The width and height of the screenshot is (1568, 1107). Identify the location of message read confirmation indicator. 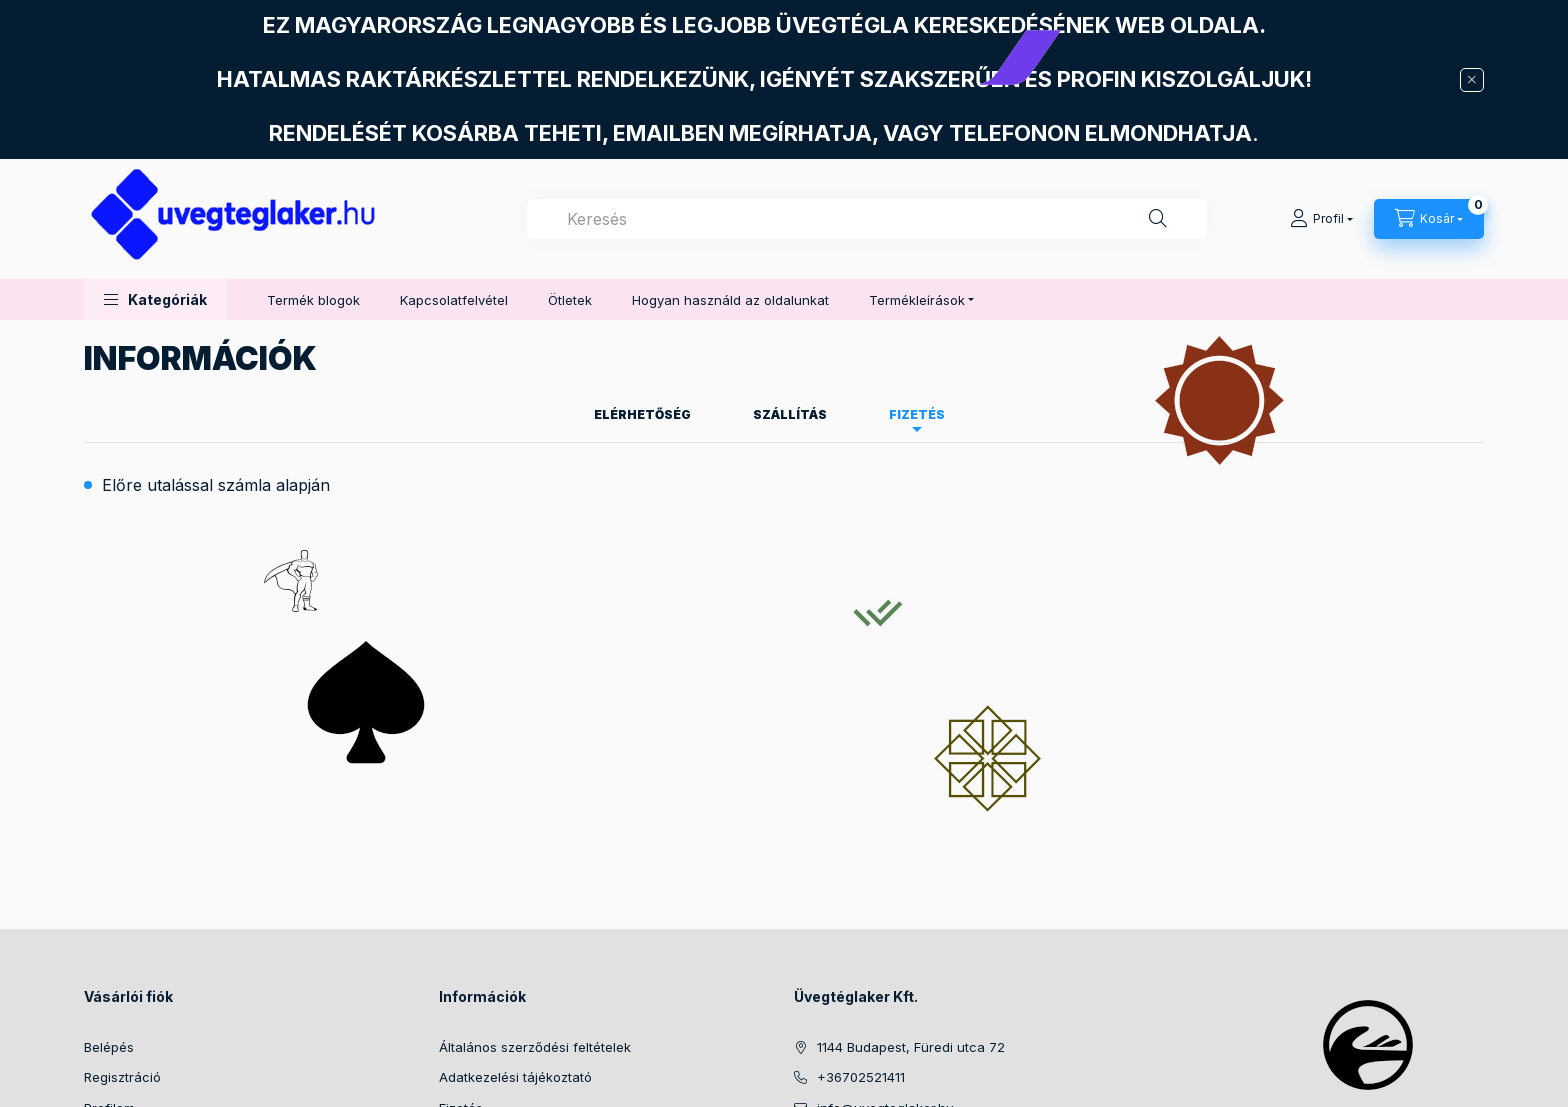
(878, 613).